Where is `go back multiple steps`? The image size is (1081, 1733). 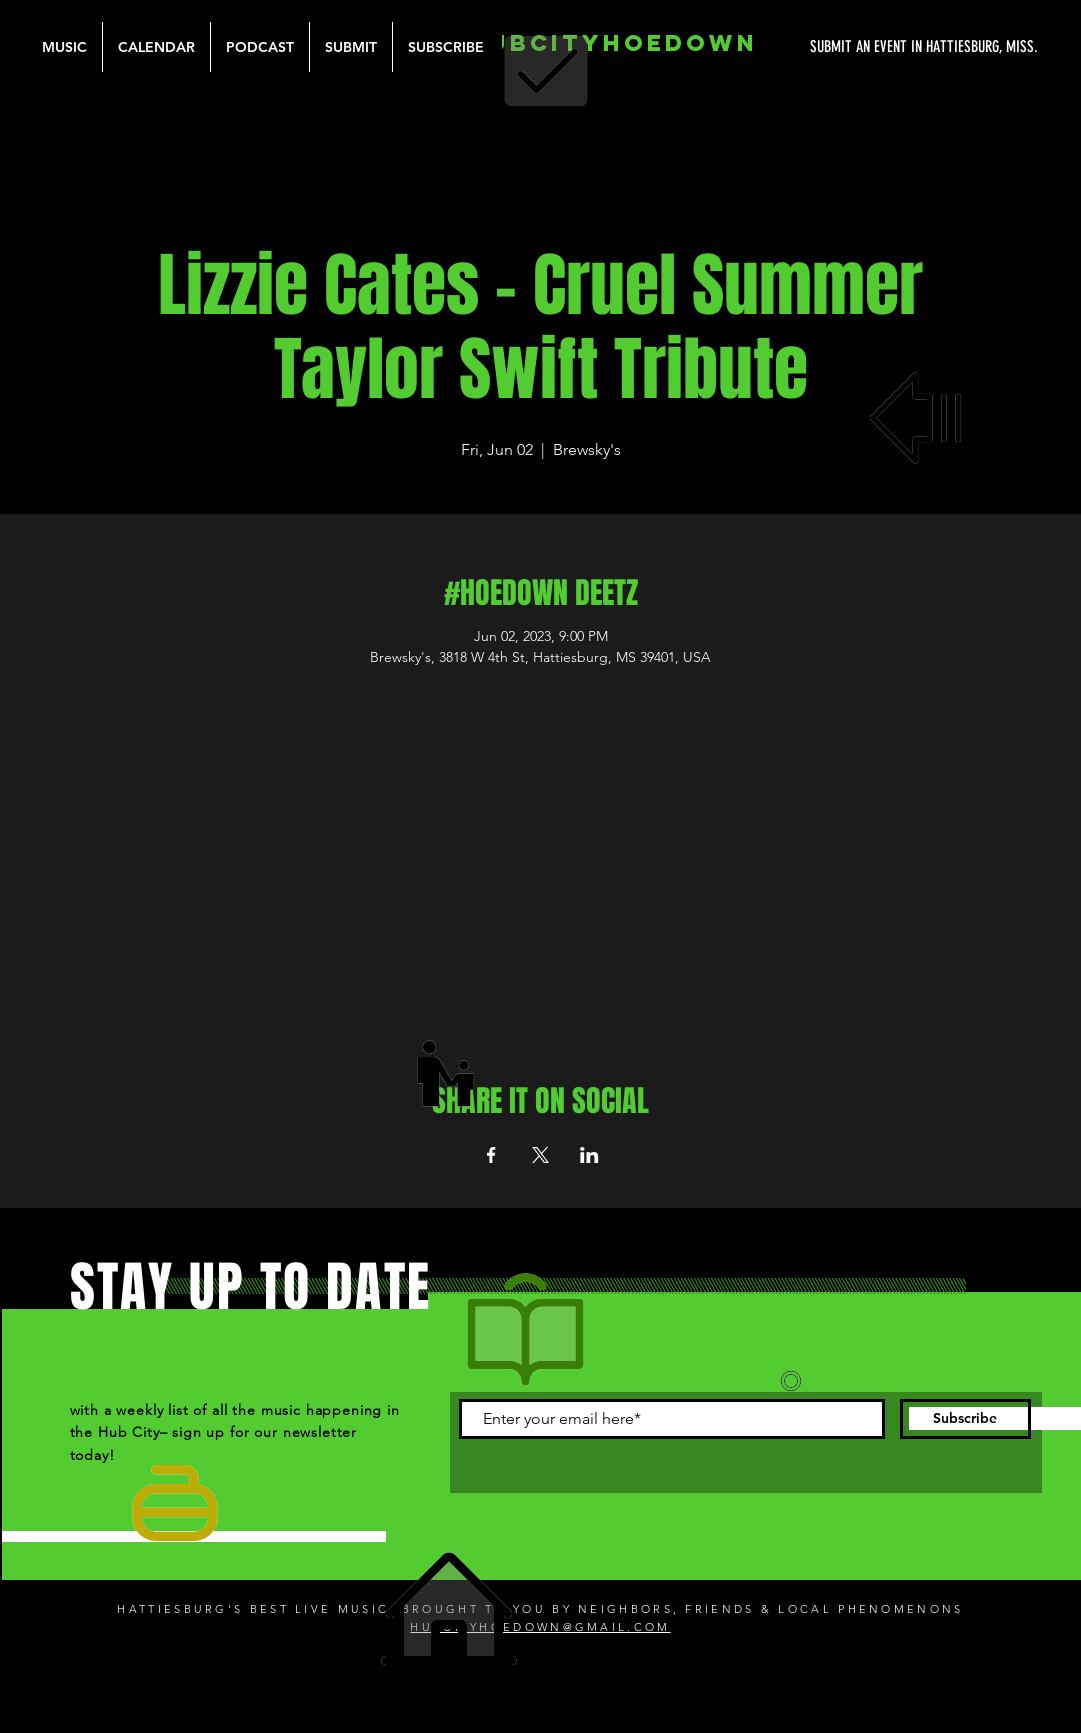
go back multiple steps is located at coordinates (919, 418).